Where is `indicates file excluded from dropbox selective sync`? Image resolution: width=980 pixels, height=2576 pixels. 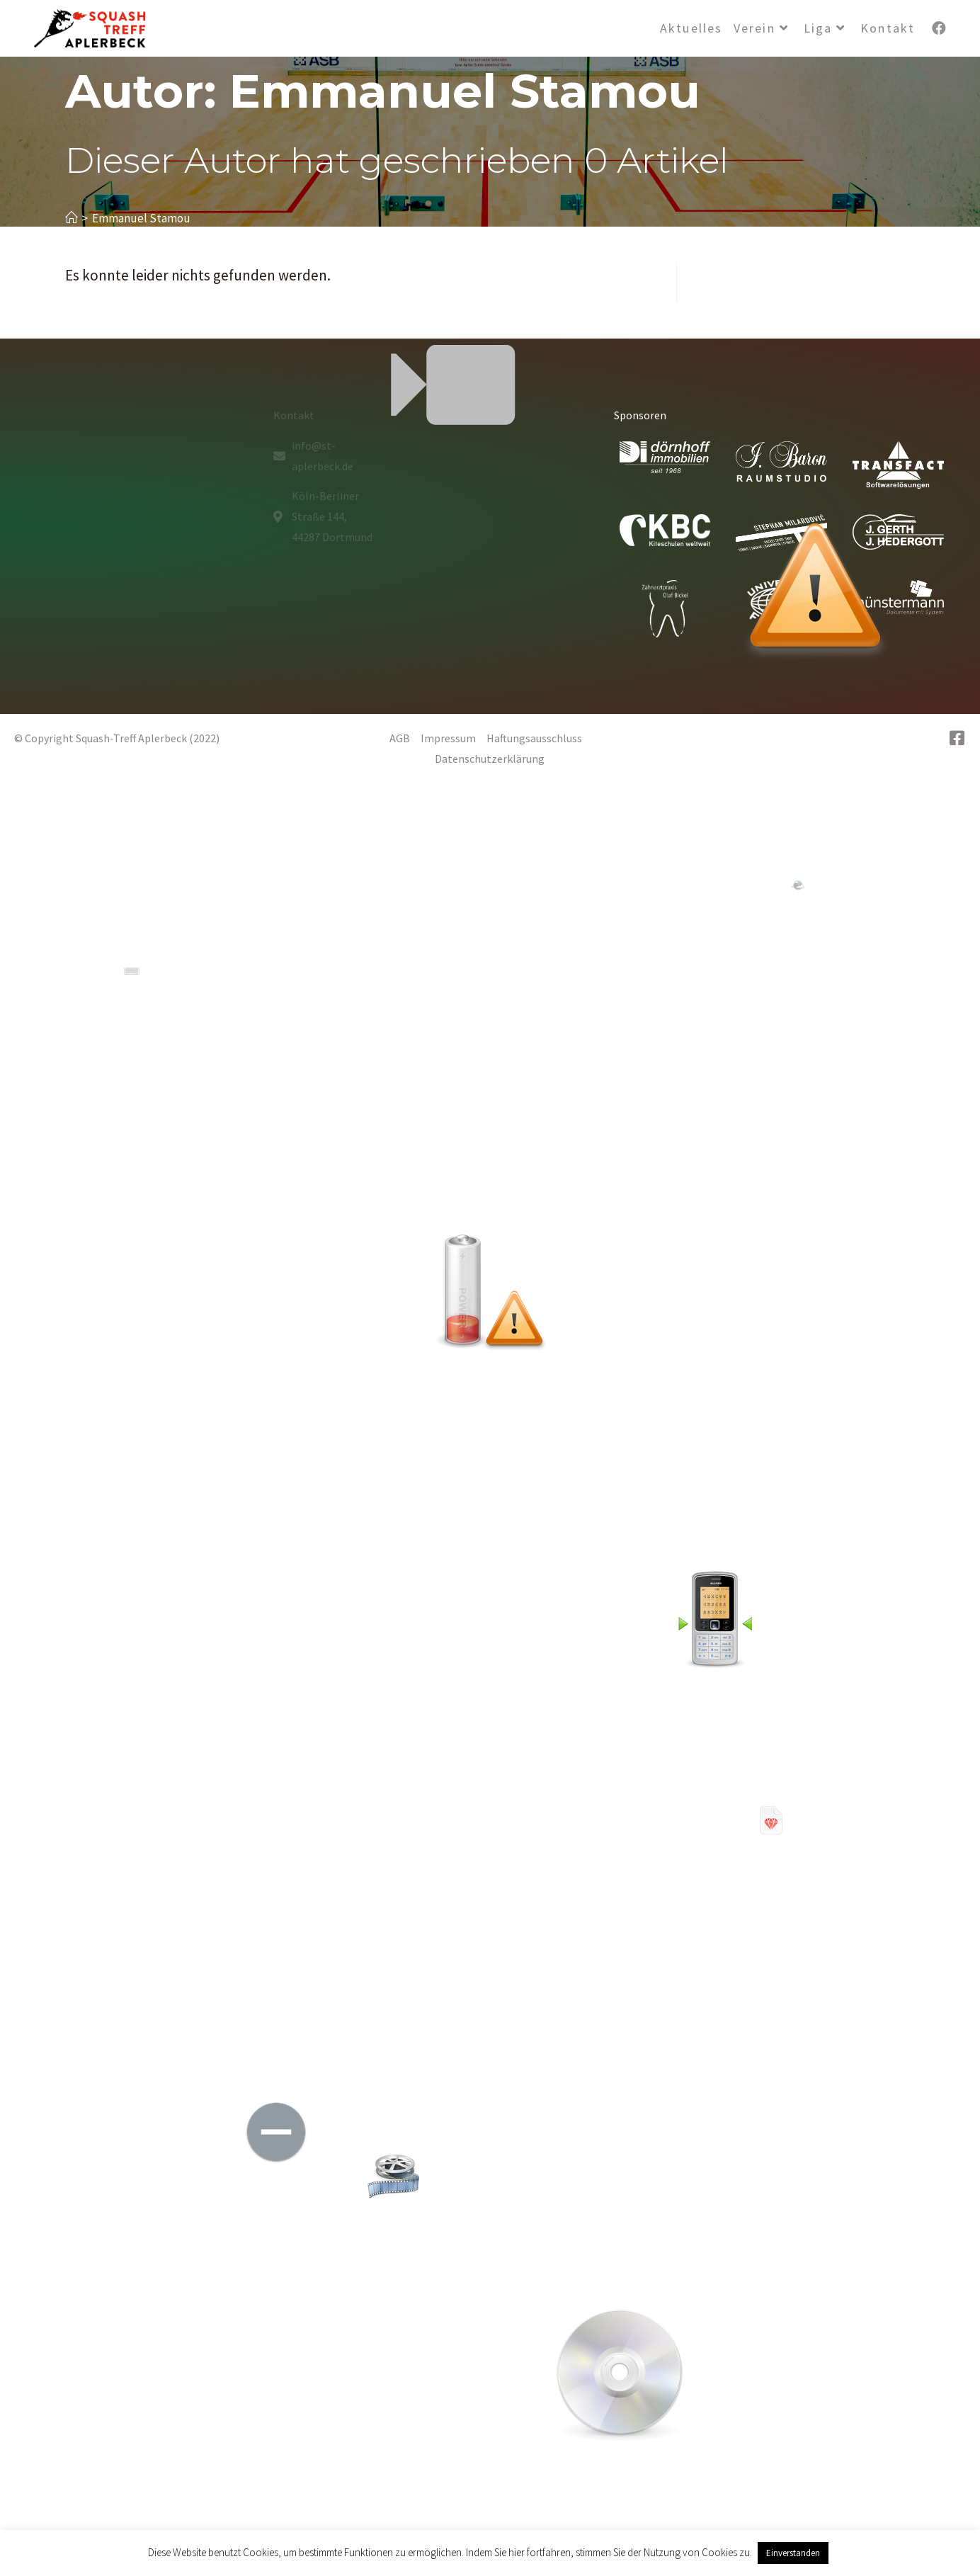 indicates file excluded from dropbox selective sync is located at coordinates (276, 2132).